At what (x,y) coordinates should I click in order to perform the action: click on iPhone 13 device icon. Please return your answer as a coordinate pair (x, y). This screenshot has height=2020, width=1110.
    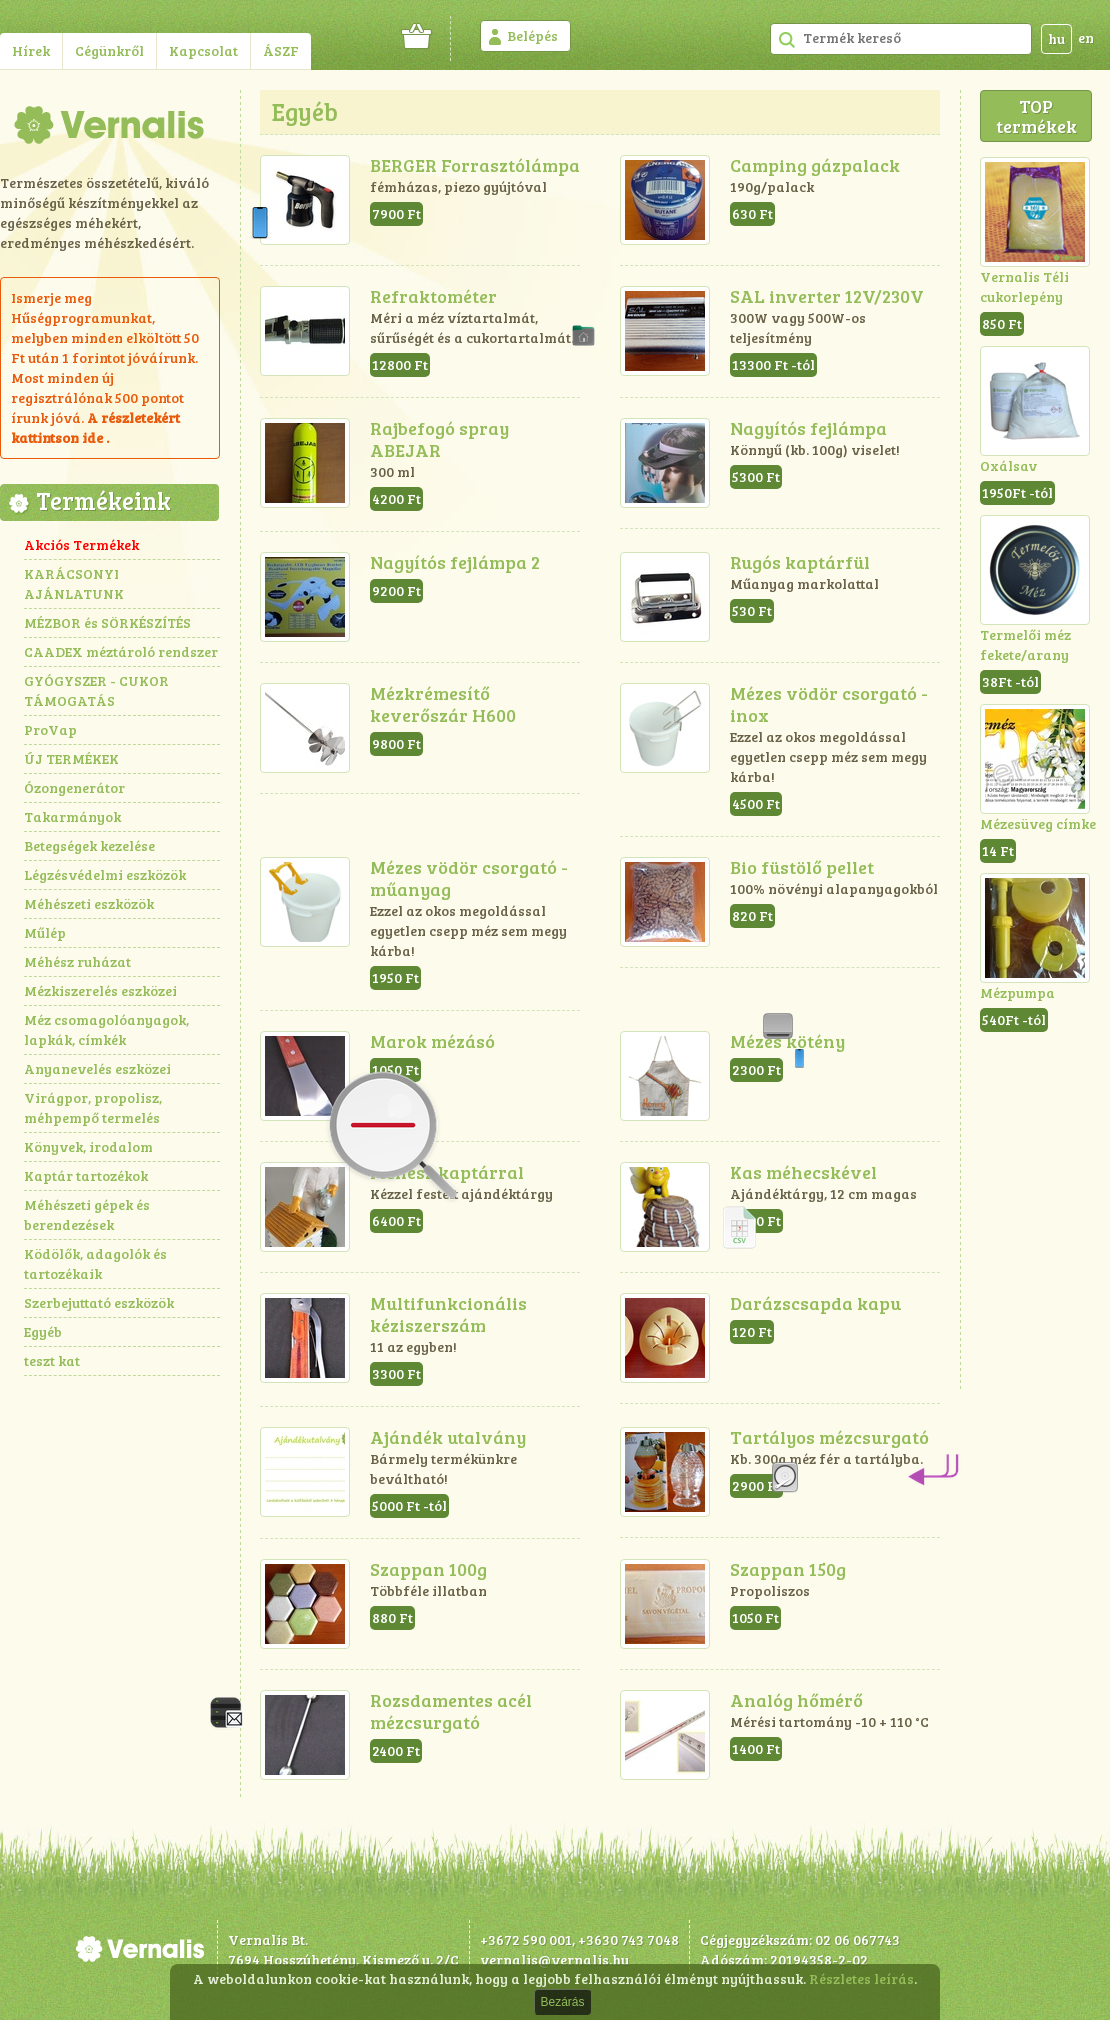
    Looking at the image, I should click on (260, 223).